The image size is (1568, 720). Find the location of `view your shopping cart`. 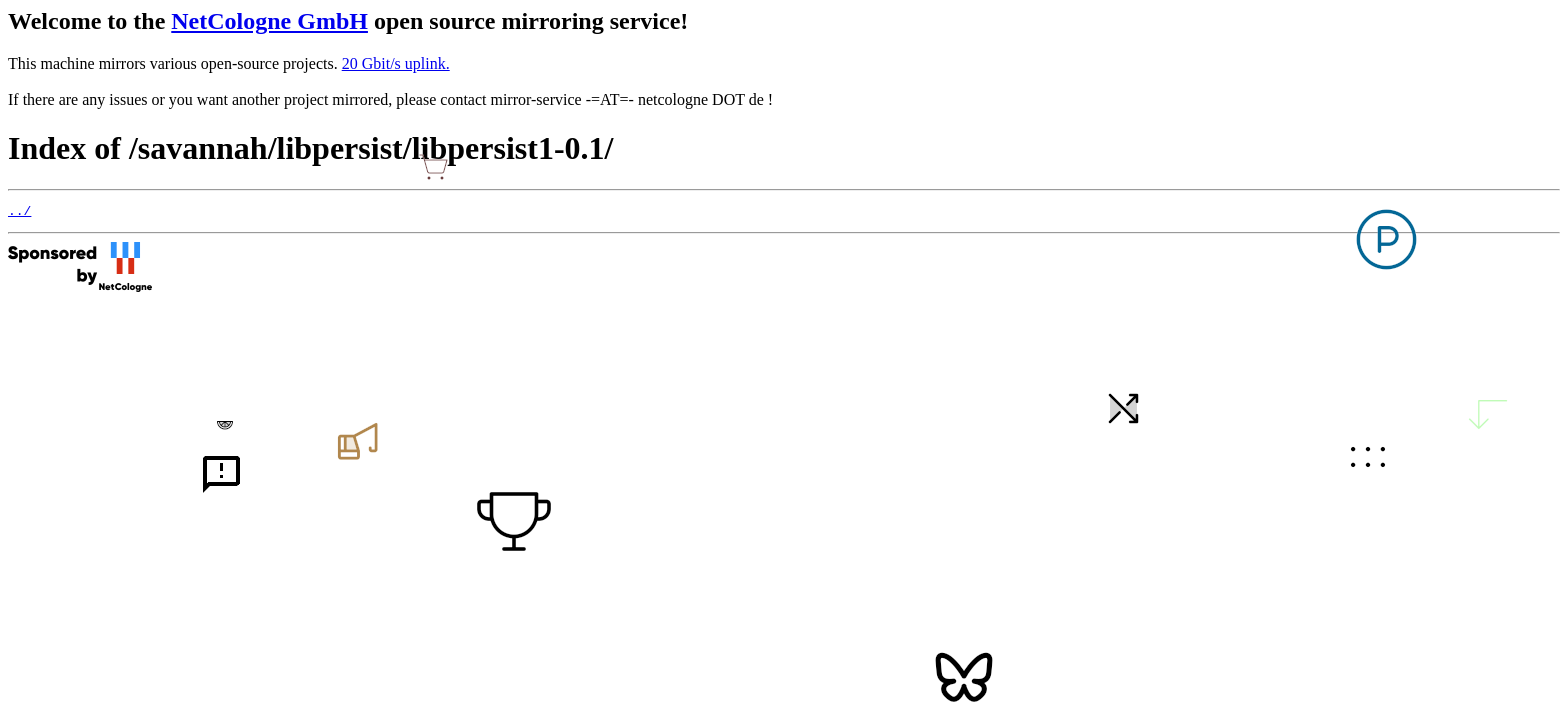

view your shopping cart is located at coordinates (434, 167).